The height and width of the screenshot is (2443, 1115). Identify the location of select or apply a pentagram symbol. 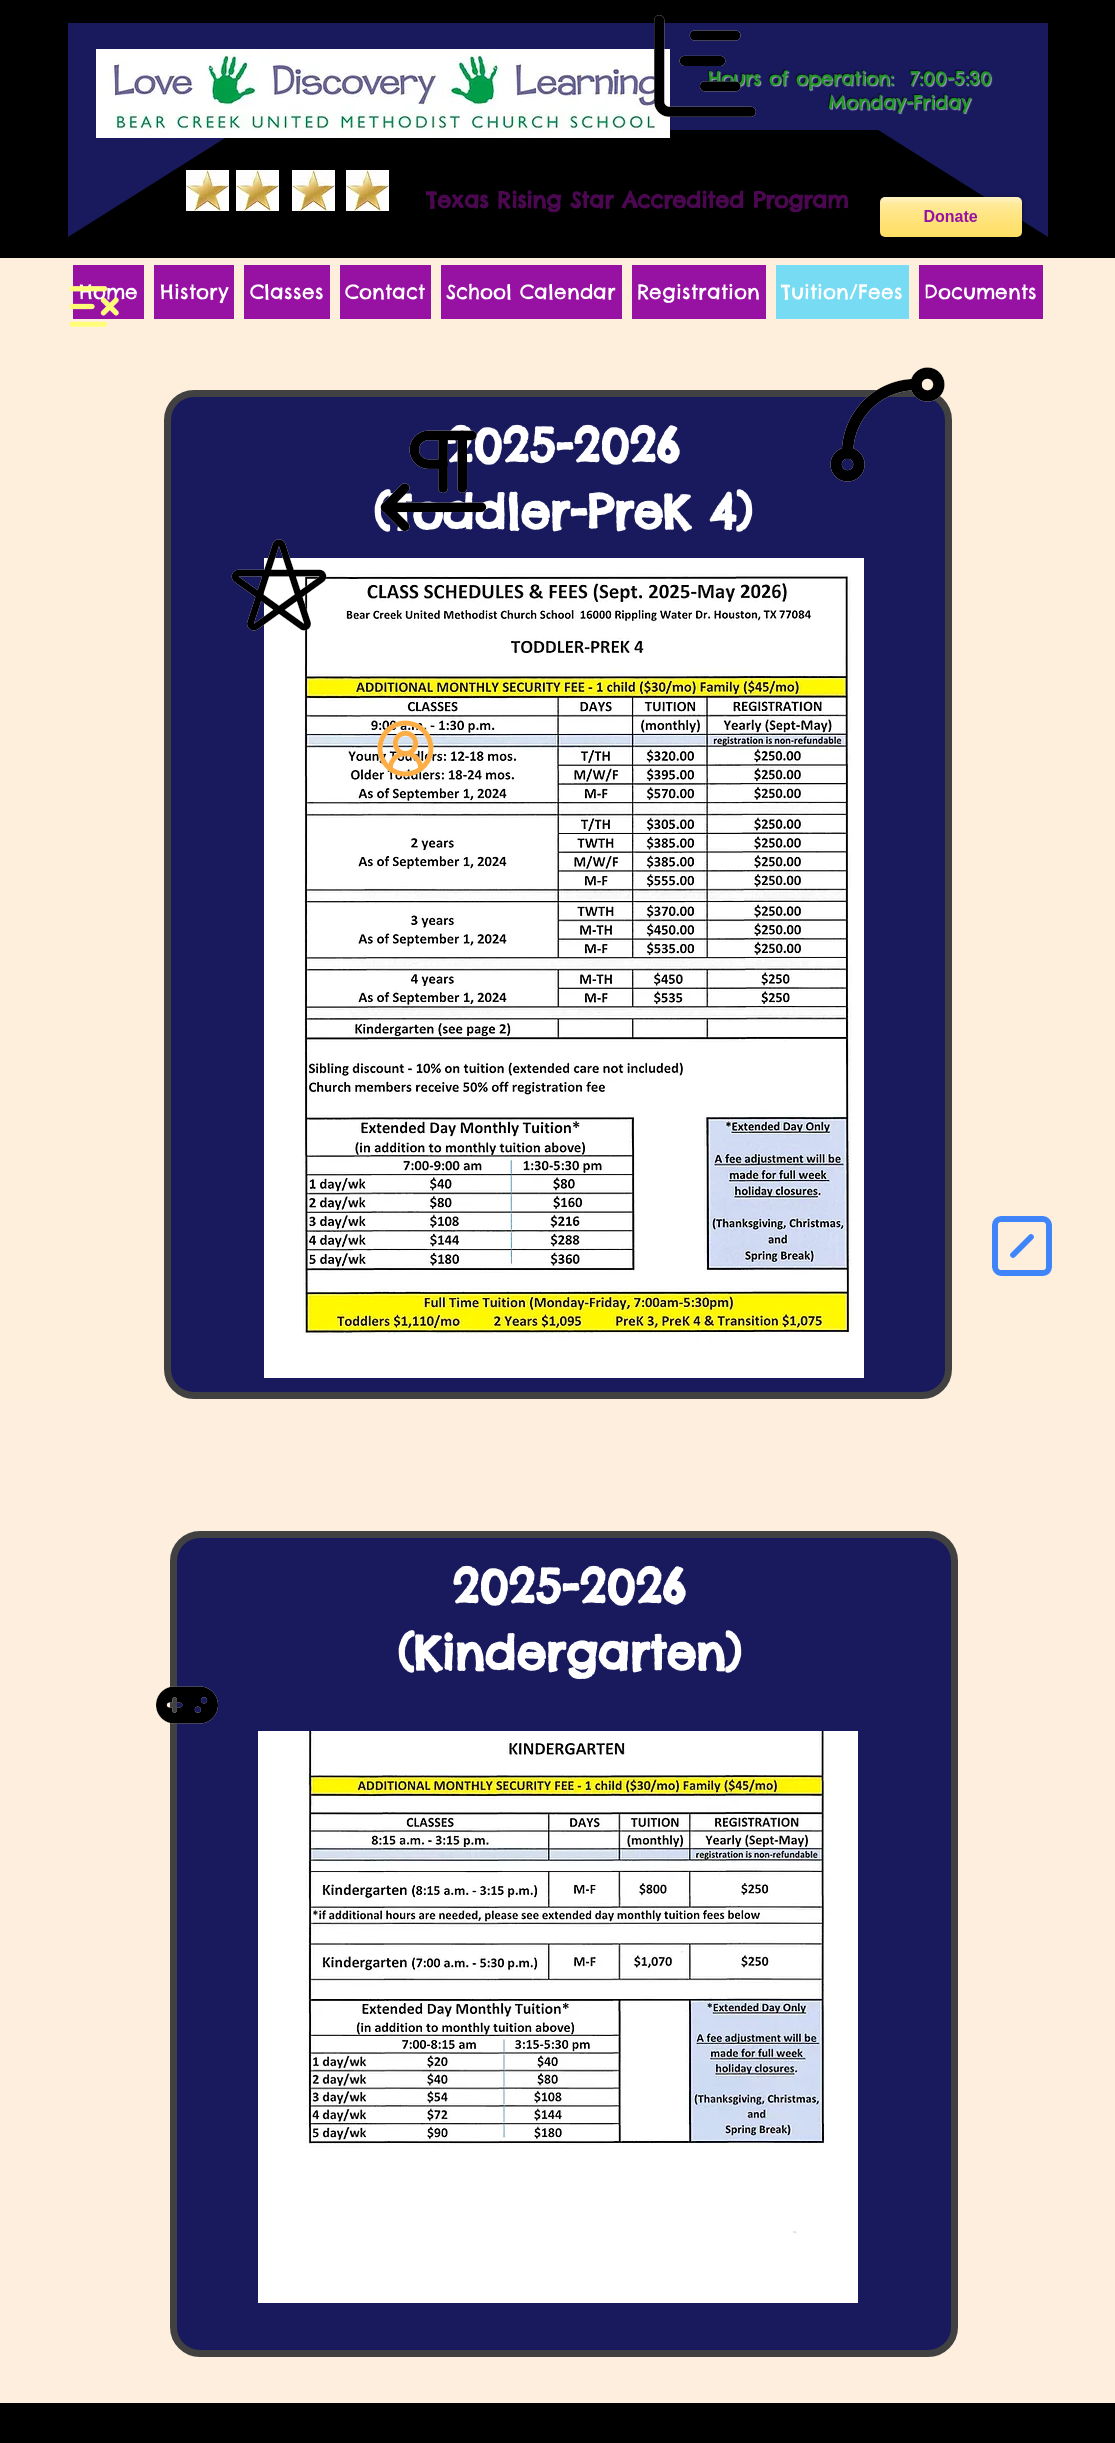
(279, 590).